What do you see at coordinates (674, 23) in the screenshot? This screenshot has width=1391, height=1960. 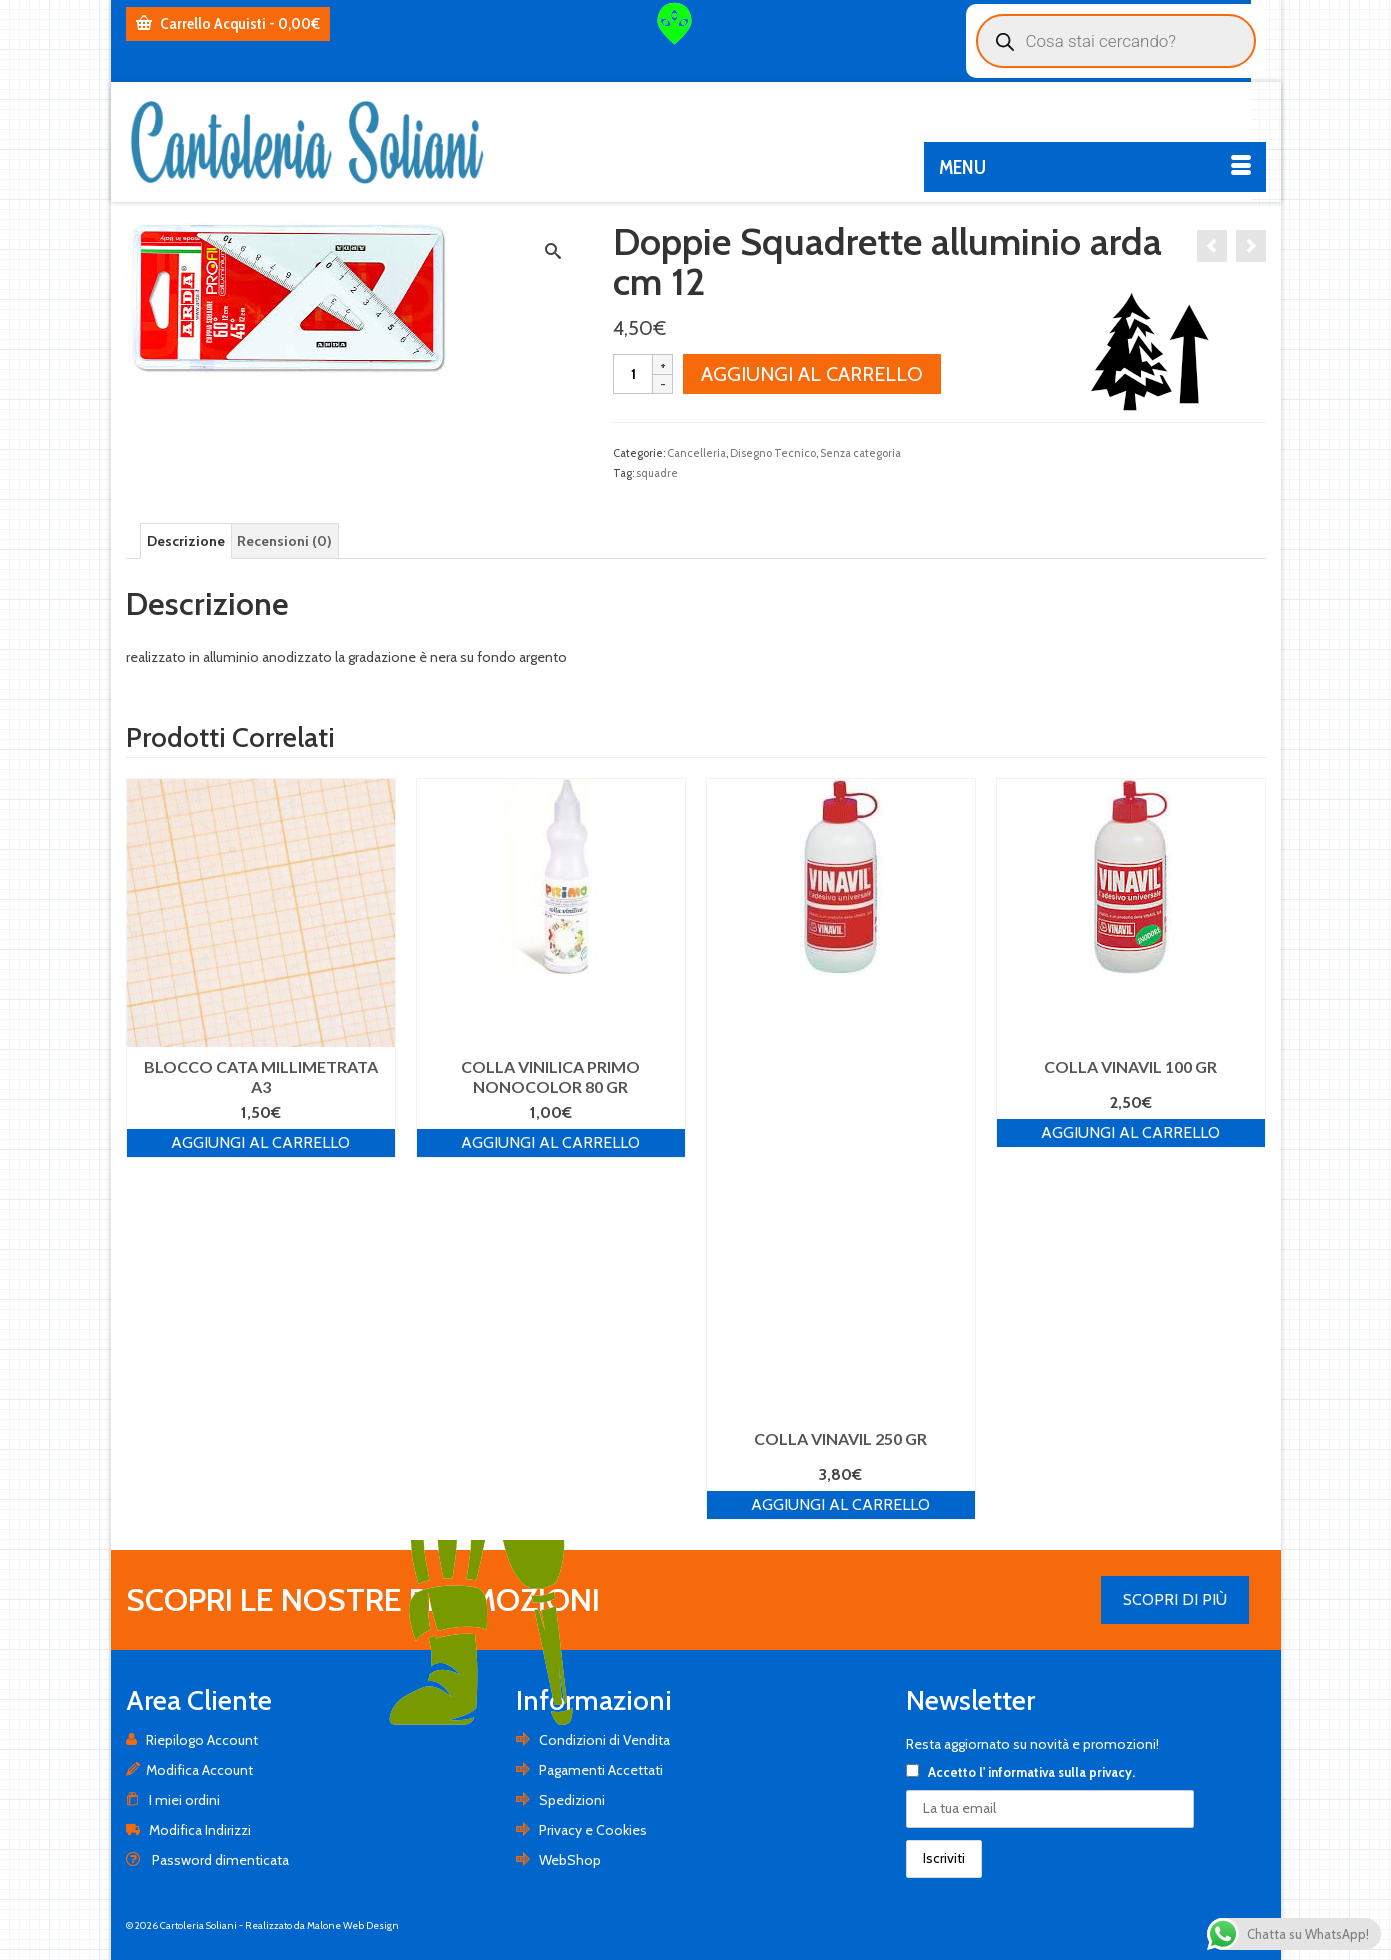 I see `alien character or avatar selection` at bounding box center [674, 23].